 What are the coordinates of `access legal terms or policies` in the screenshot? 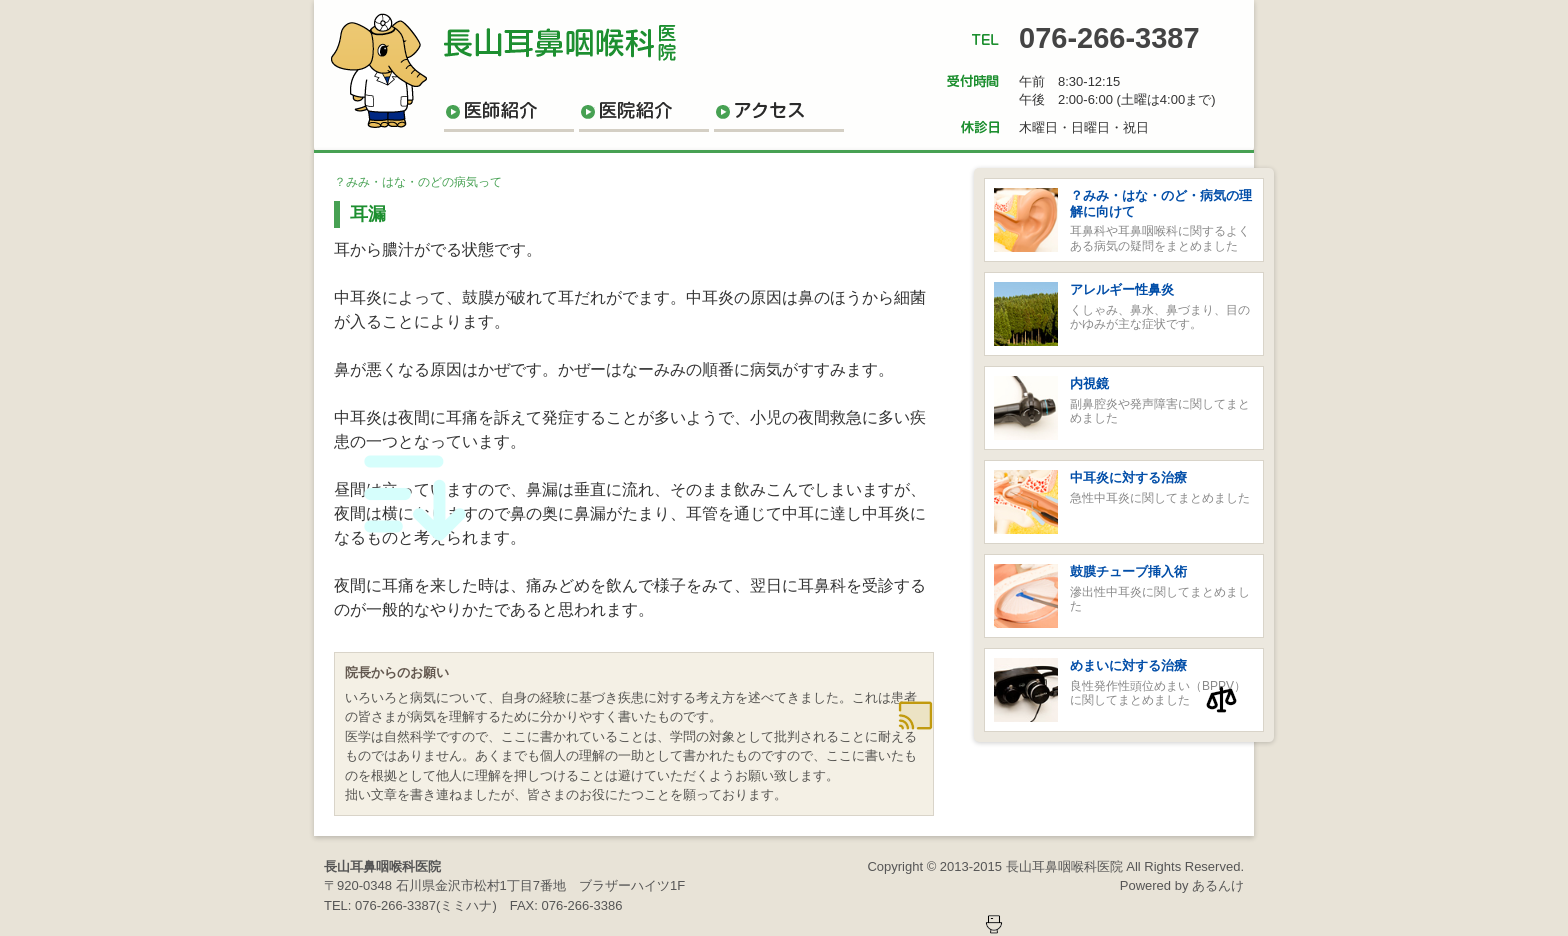 It's located at (1221, 699).